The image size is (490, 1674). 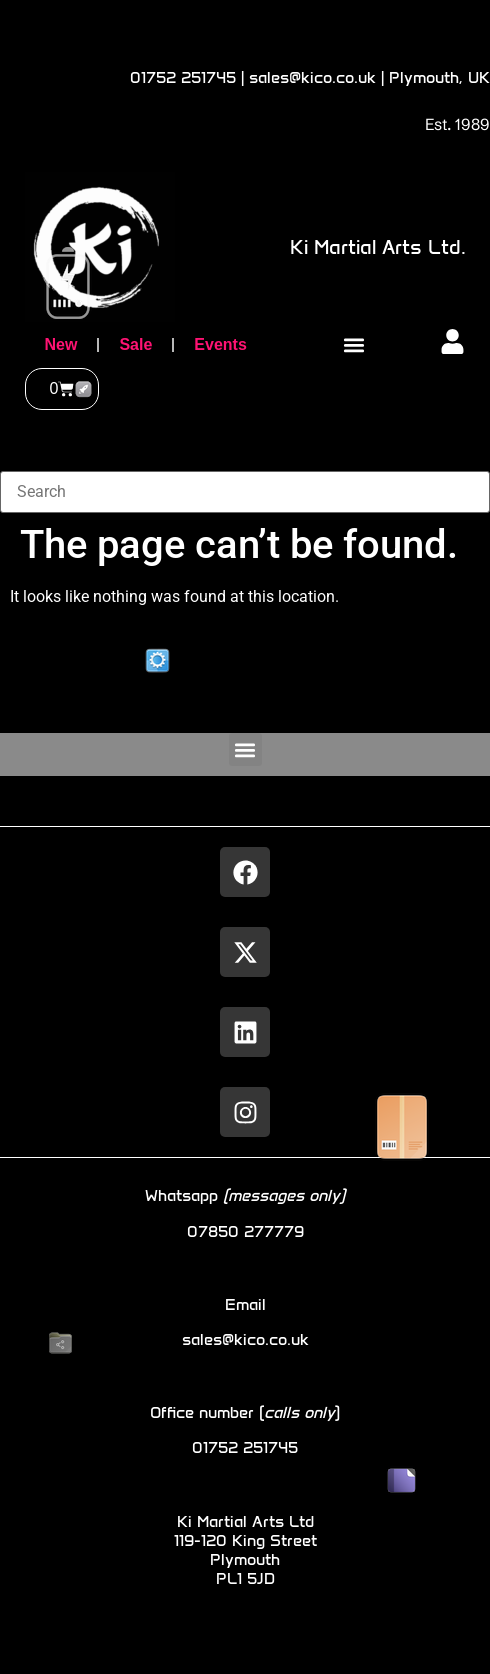 What do you see at coordinates (68, 283) in the screenshot?
I see `battery connected to uninterruptible power supply (UPS)` at bounding box center [68, 283].